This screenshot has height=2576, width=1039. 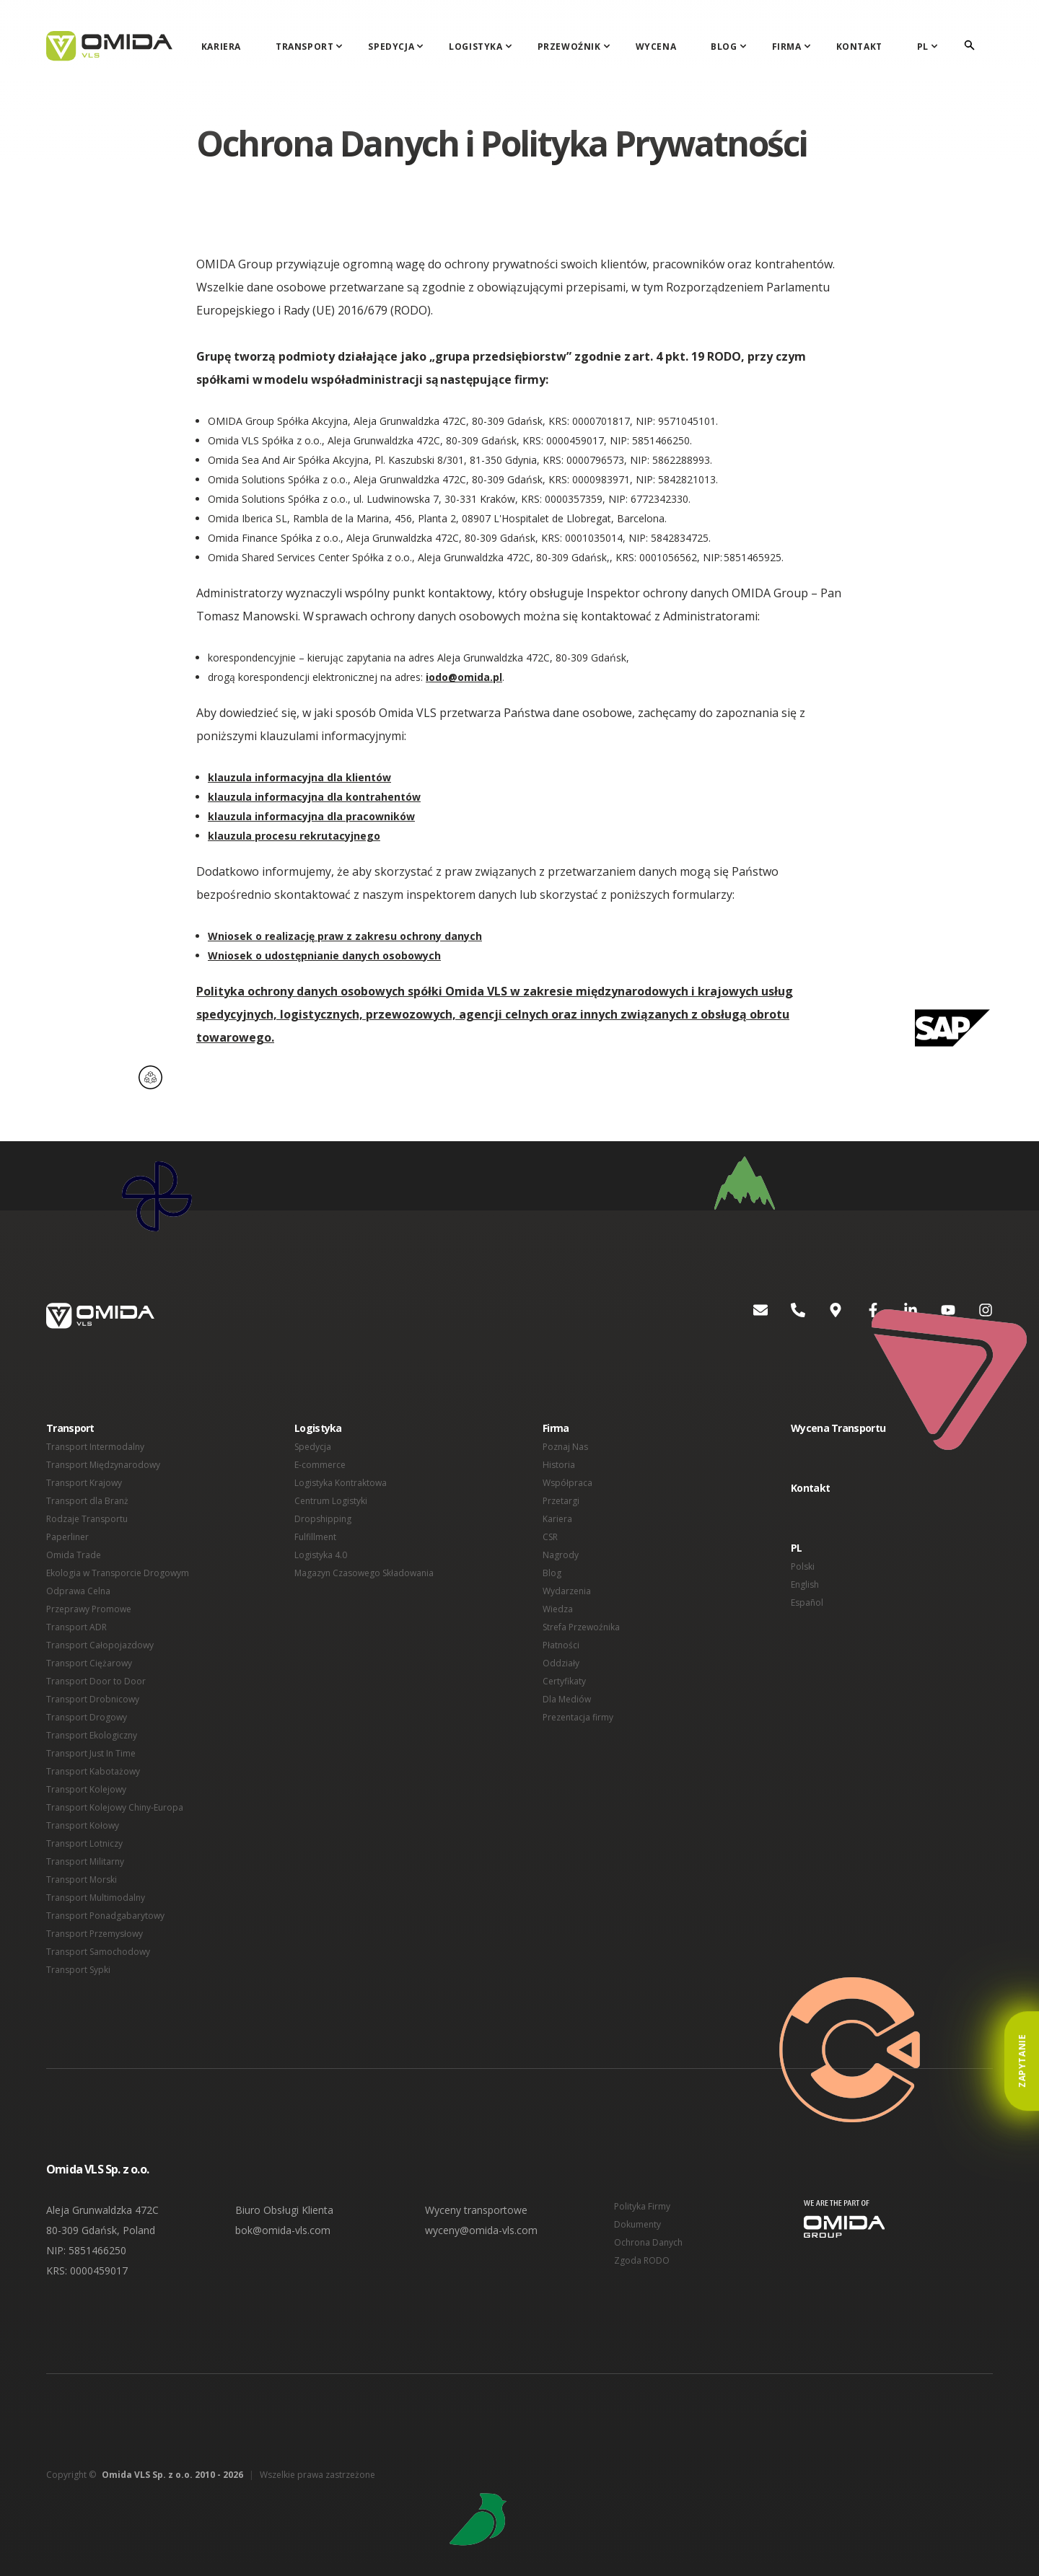 What do you see at coordinates (949, 1379) in the screenshot?
I see `open ProtonVPN app` at bounding box center [949, 1379].